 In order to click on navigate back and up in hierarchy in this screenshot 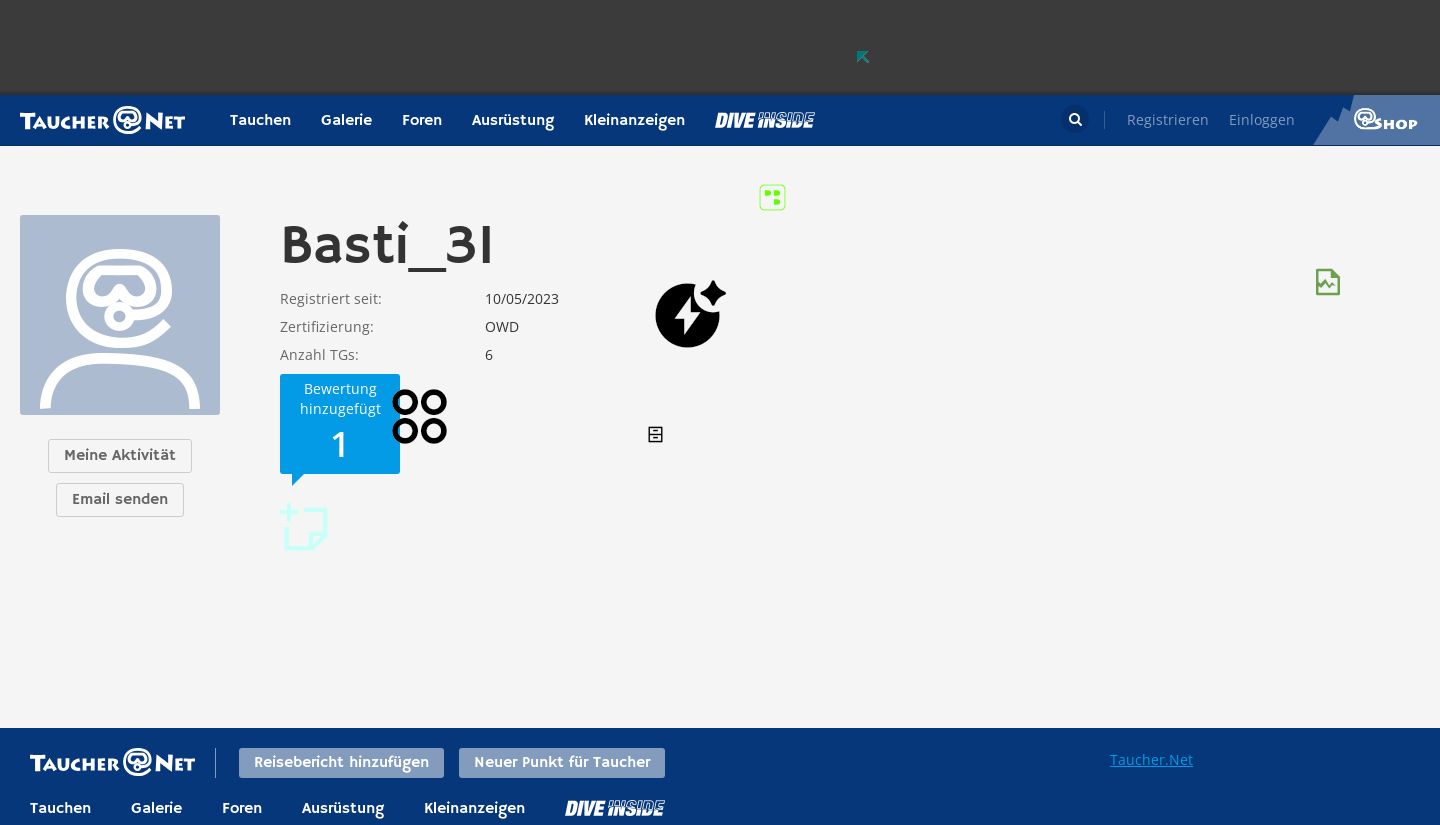, I will do `click(863, 57)`.